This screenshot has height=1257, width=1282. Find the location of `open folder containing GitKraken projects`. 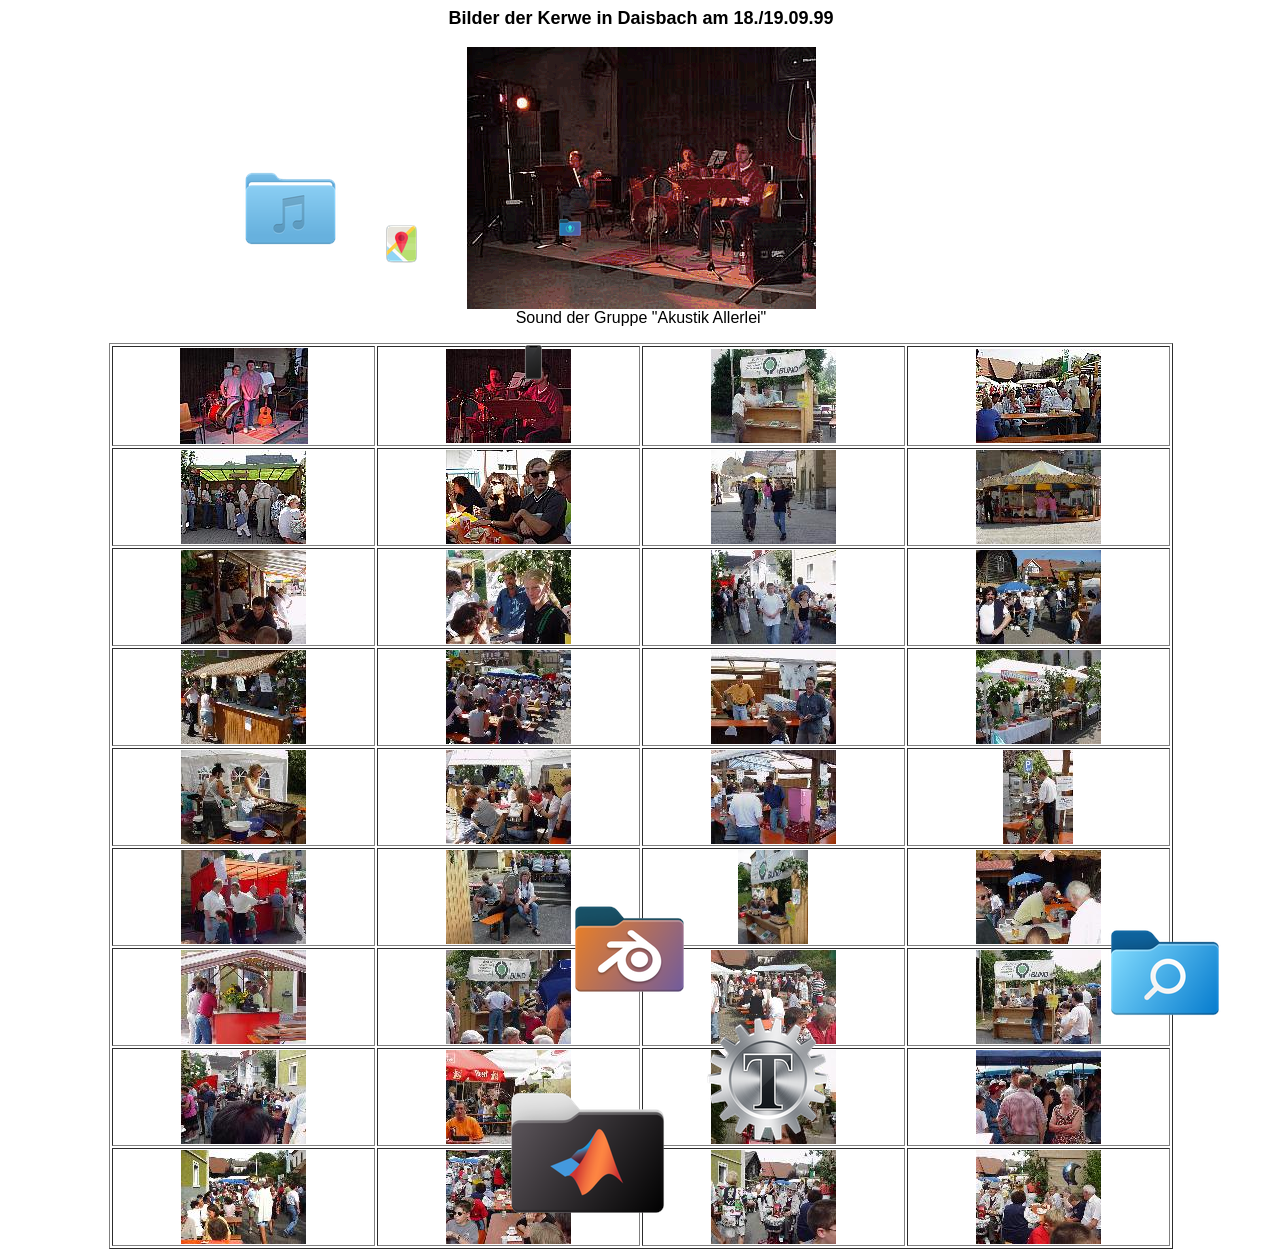

open folder containing GitKraken projects is located at coordinates (570, 228).